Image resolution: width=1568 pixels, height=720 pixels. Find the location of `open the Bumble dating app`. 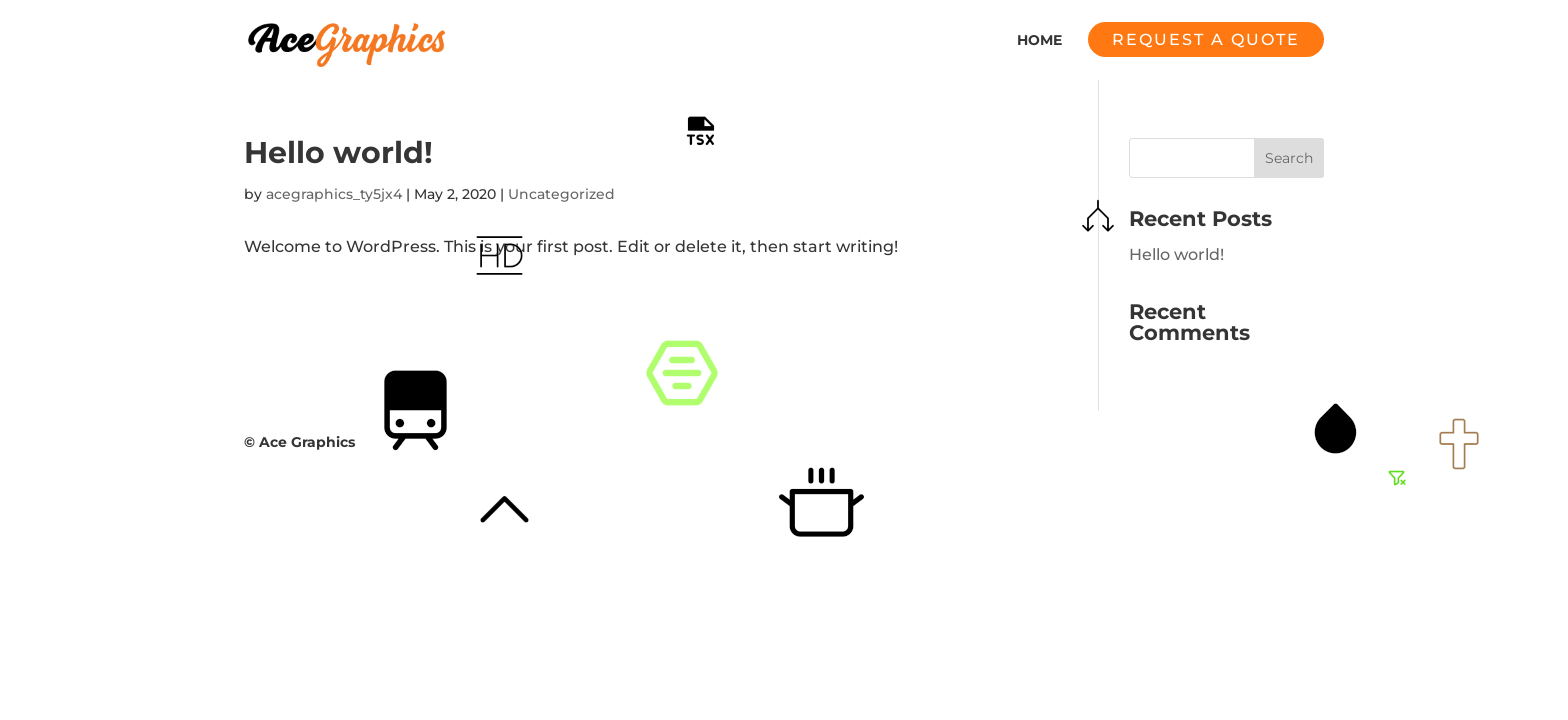

open the Bumble dating app is located at coordinates (682, 373).